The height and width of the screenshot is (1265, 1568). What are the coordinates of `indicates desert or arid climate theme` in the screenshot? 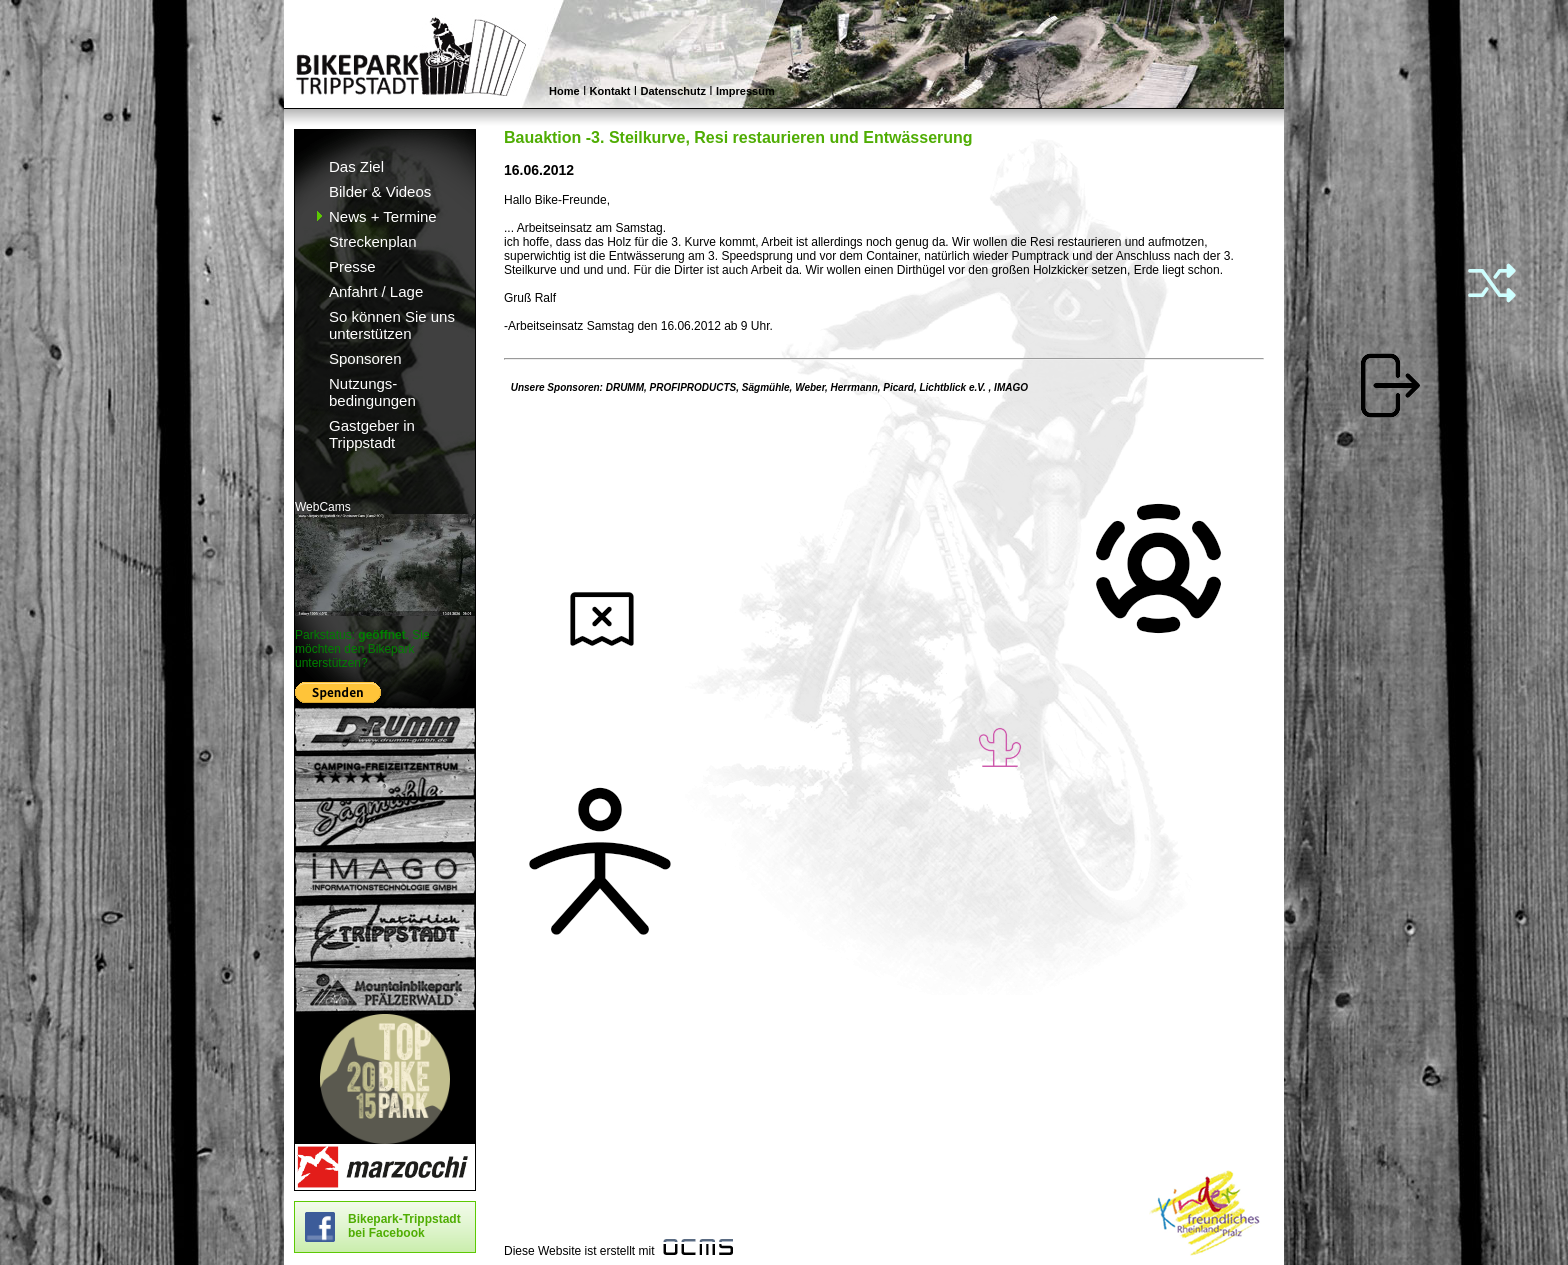 It's located at (1000, 749).